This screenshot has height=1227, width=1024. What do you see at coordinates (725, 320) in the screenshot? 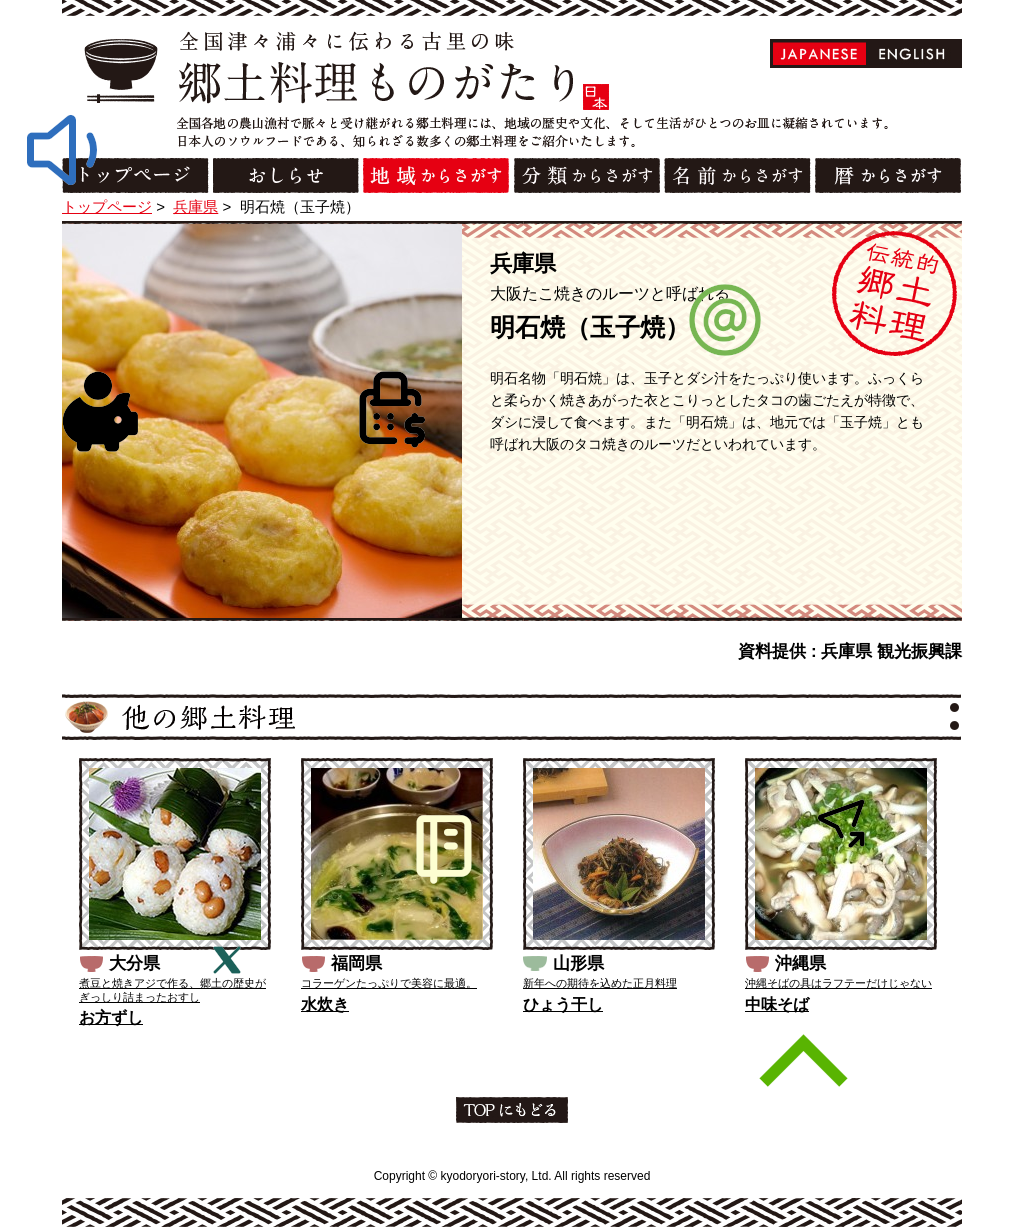
I see `mention a user or tag someone` at bounding box center [725, 320].